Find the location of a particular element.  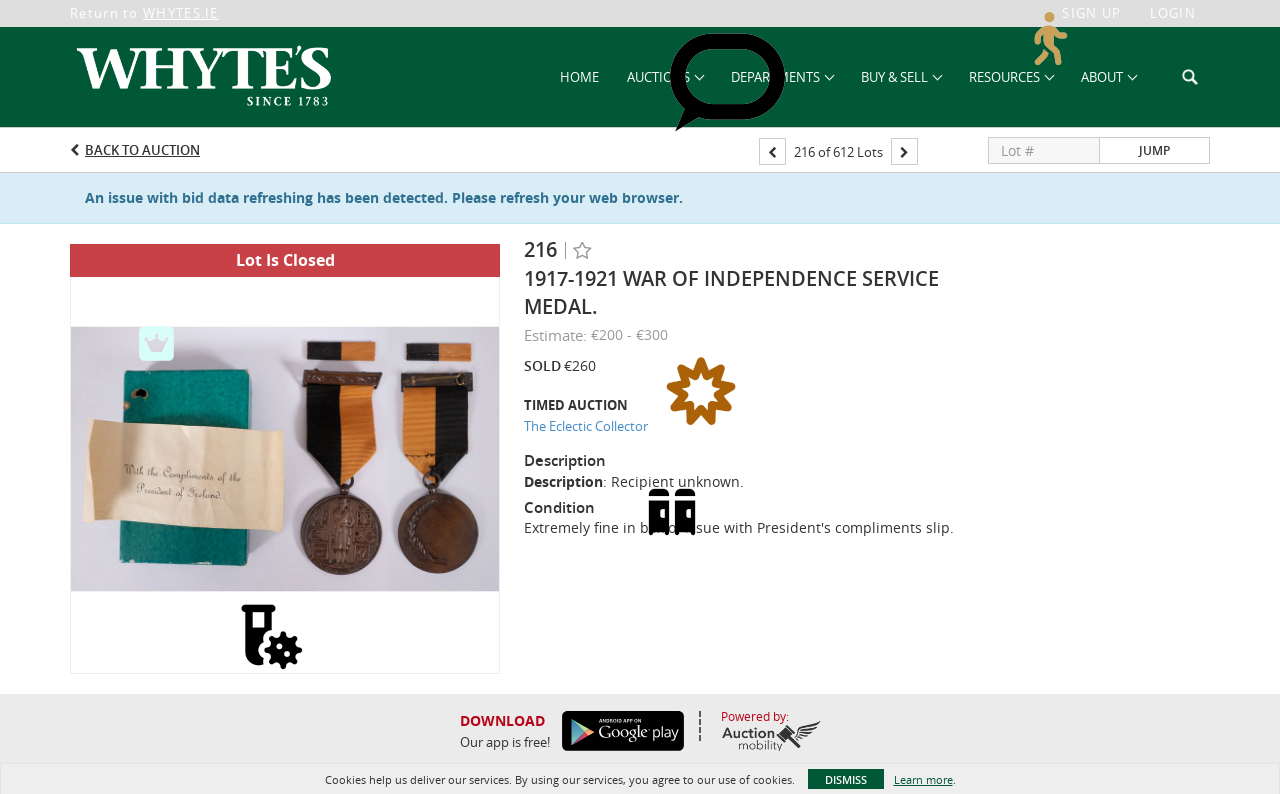

represents the Bahá'í faith symbol is located at coordinates (701, 391).